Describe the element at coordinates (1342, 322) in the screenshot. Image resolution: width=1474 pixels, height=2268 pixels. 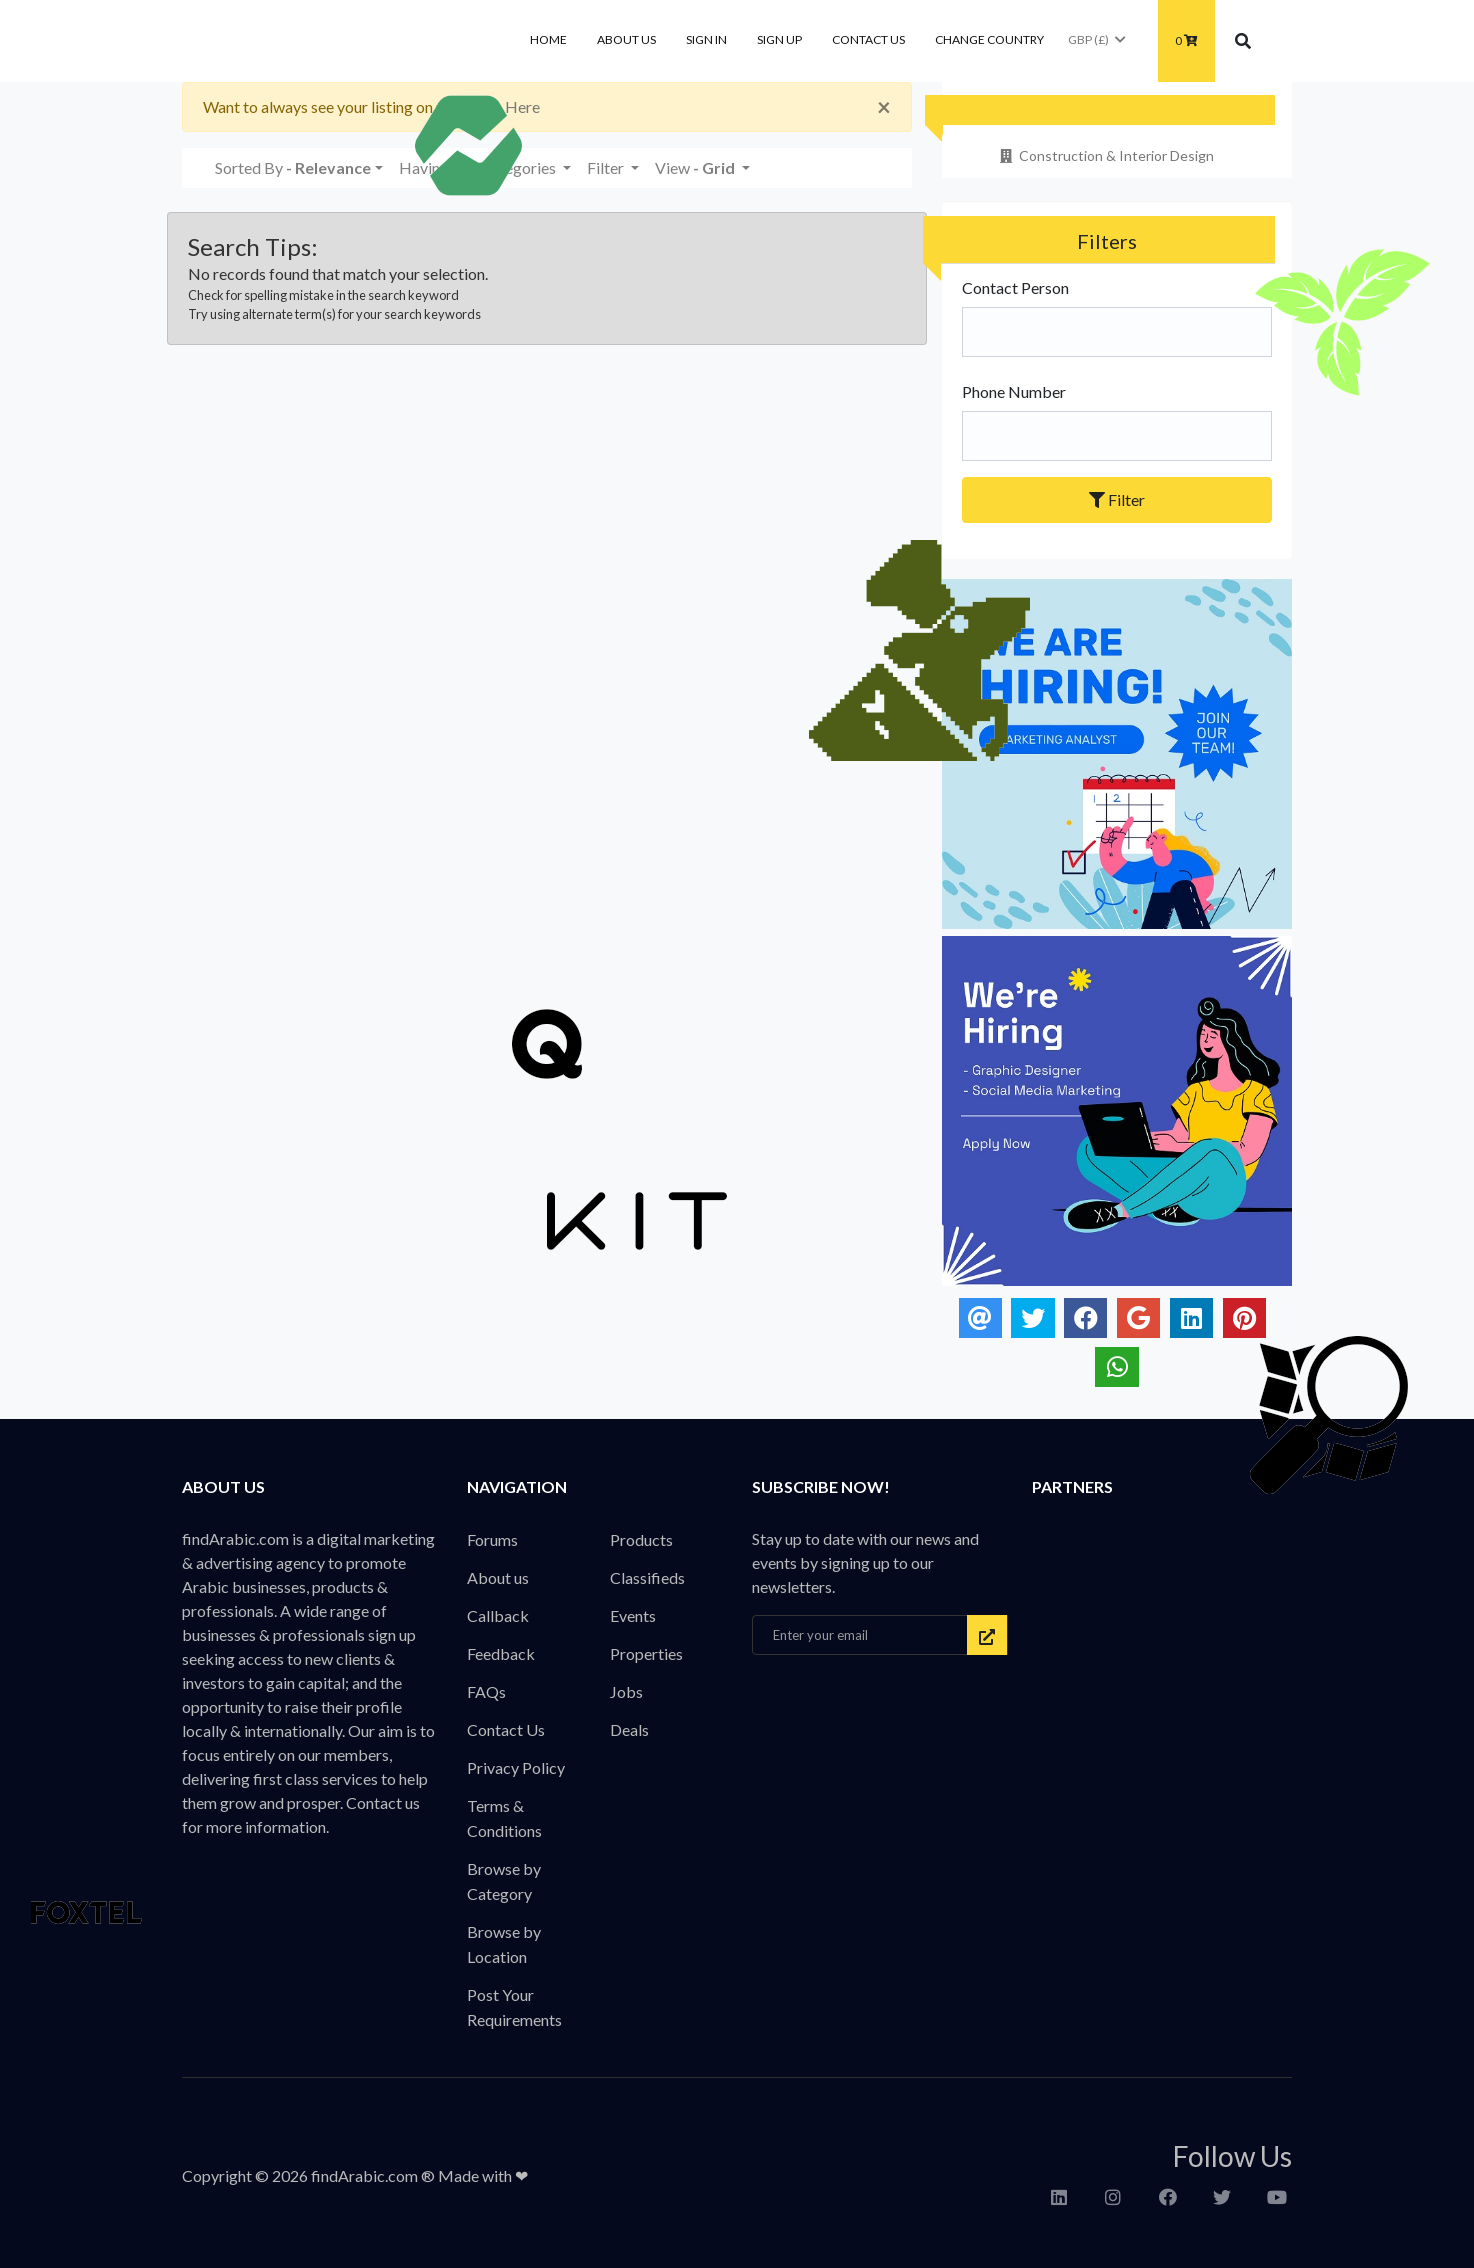
I see `open trilium notes application` at that location.